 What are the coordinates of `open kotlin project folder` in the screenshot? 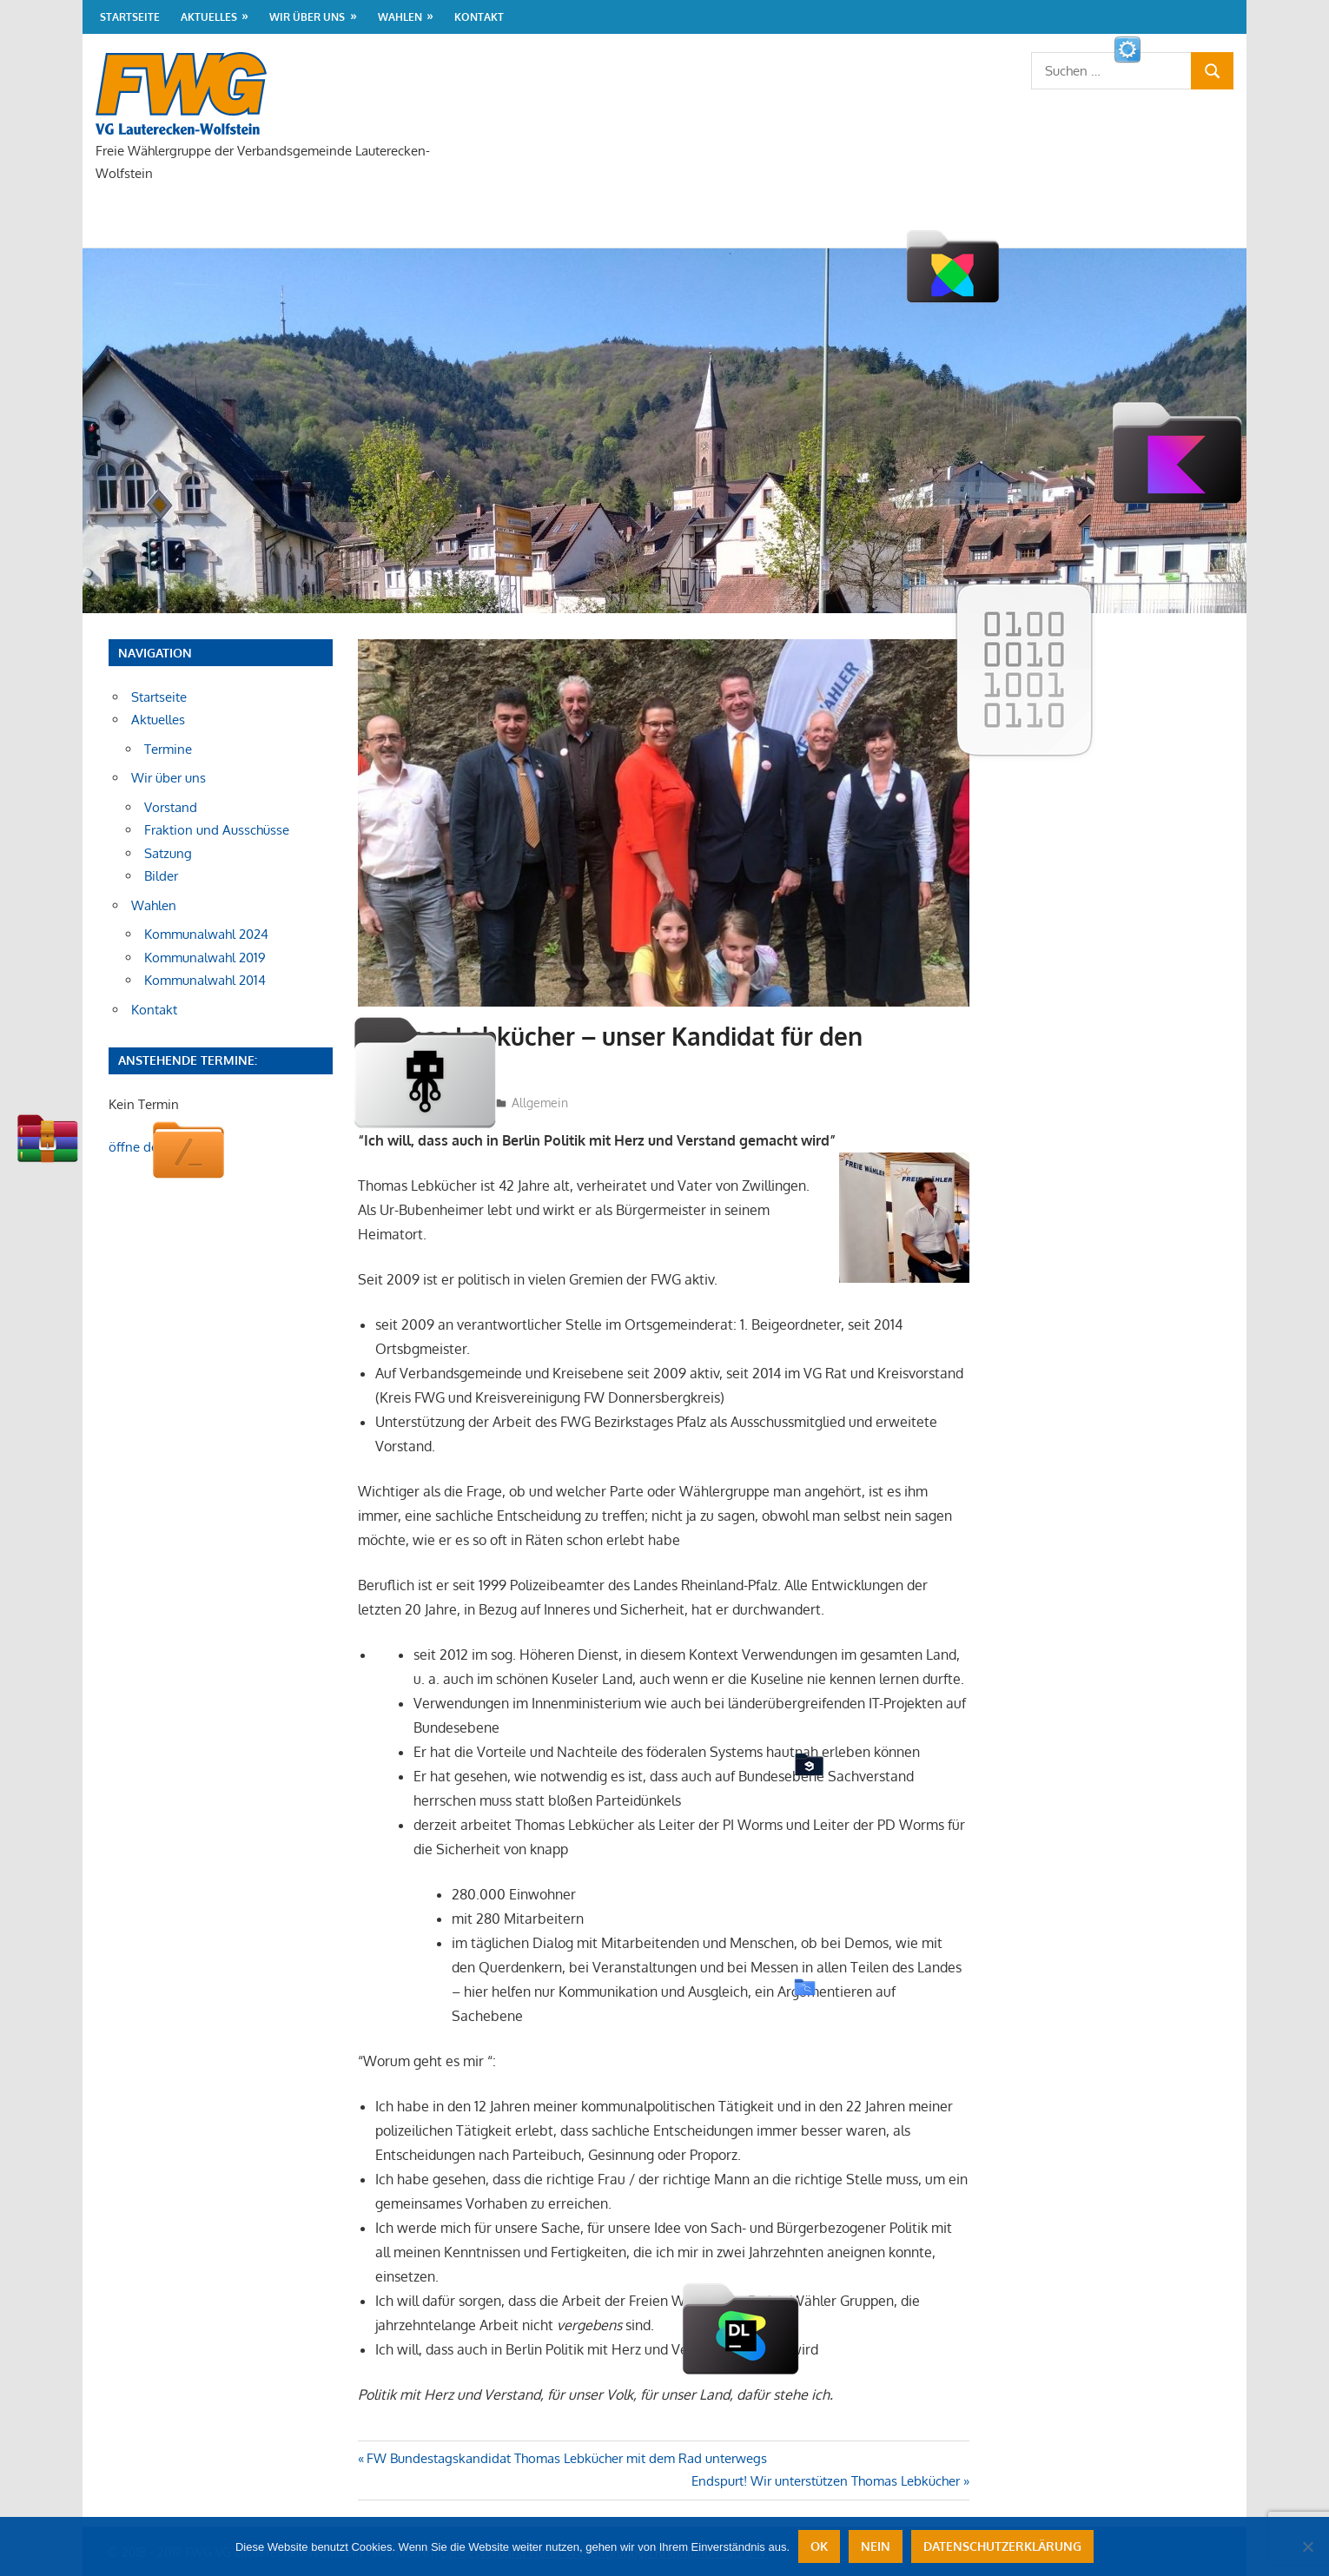 It's located at (1176, 456).